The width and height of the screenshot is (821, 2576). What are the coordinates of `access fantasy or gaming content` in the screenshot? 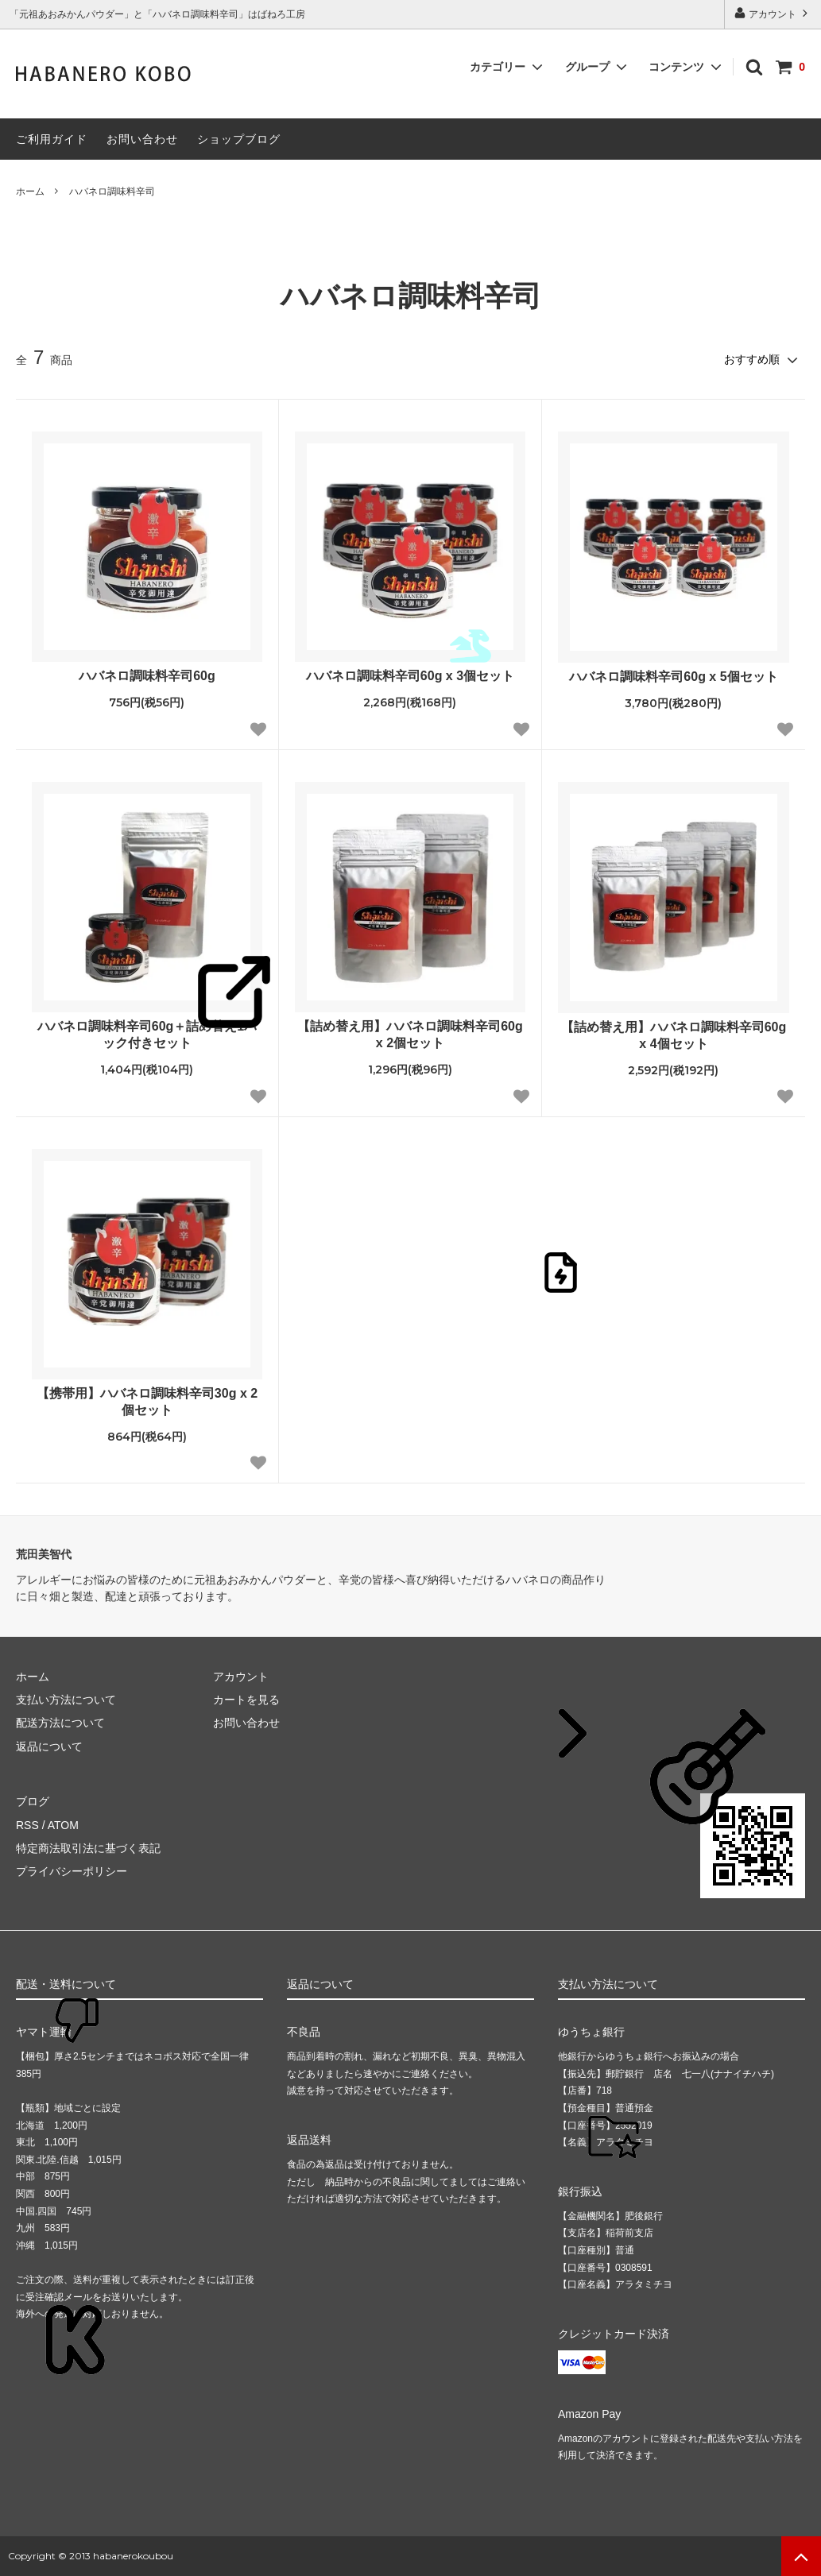 It's located at (471, 646).